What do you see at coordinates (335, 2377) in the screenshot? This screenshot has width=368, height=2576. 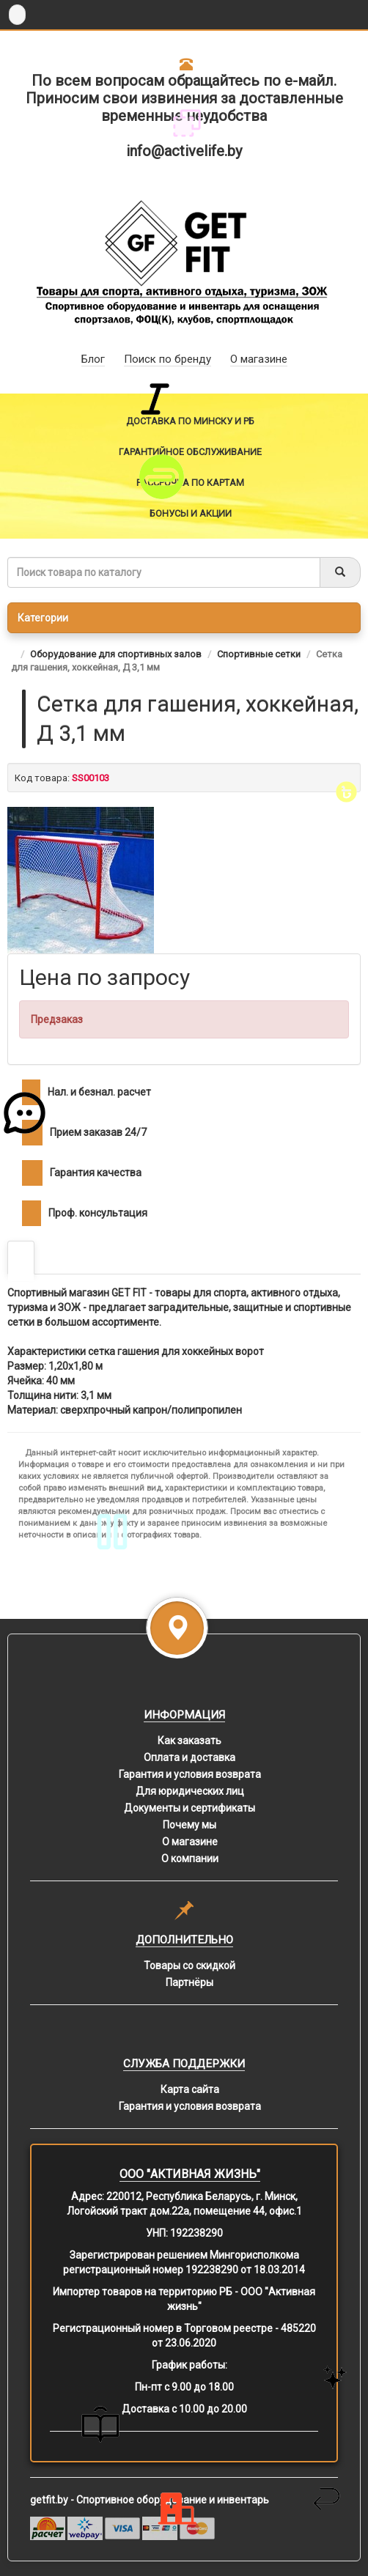 I see `indicates AI-generated or enhanced content` at bounding box center [335, 2377].